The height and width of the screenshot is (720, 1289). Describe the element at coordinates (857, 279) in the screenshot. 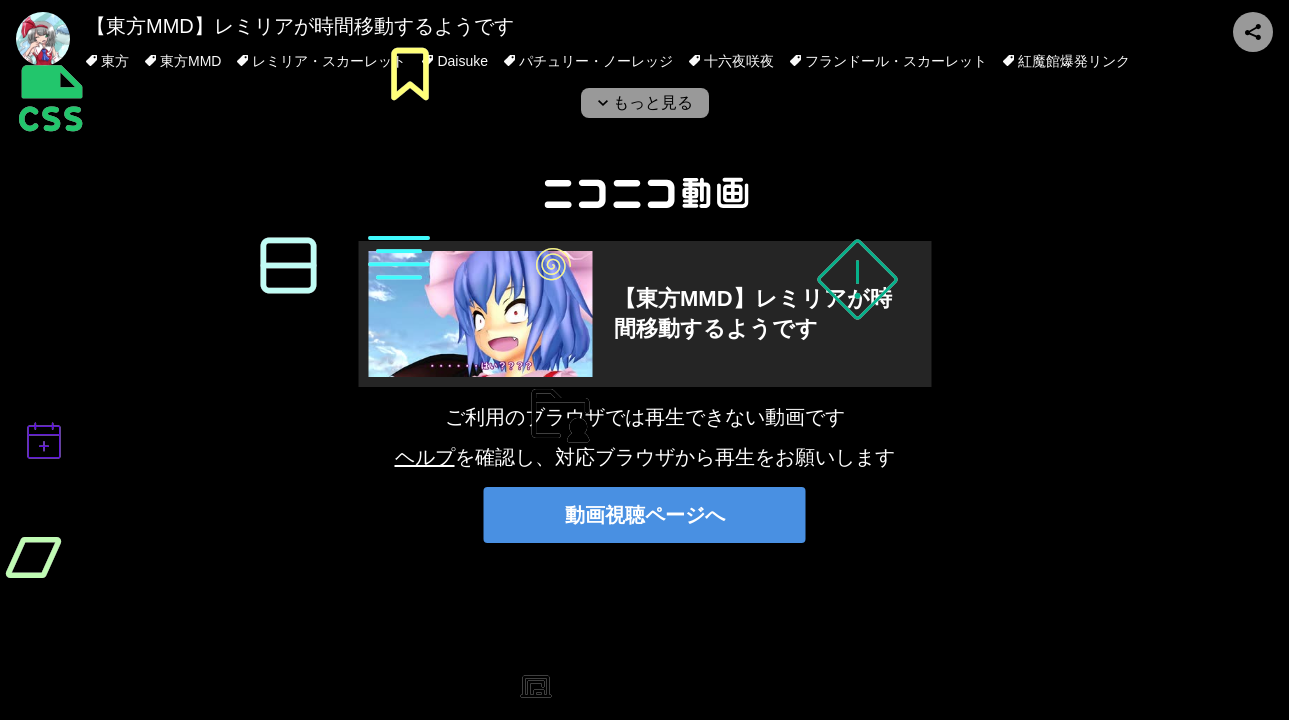

I see `indicates a warning or caution state` at that location.